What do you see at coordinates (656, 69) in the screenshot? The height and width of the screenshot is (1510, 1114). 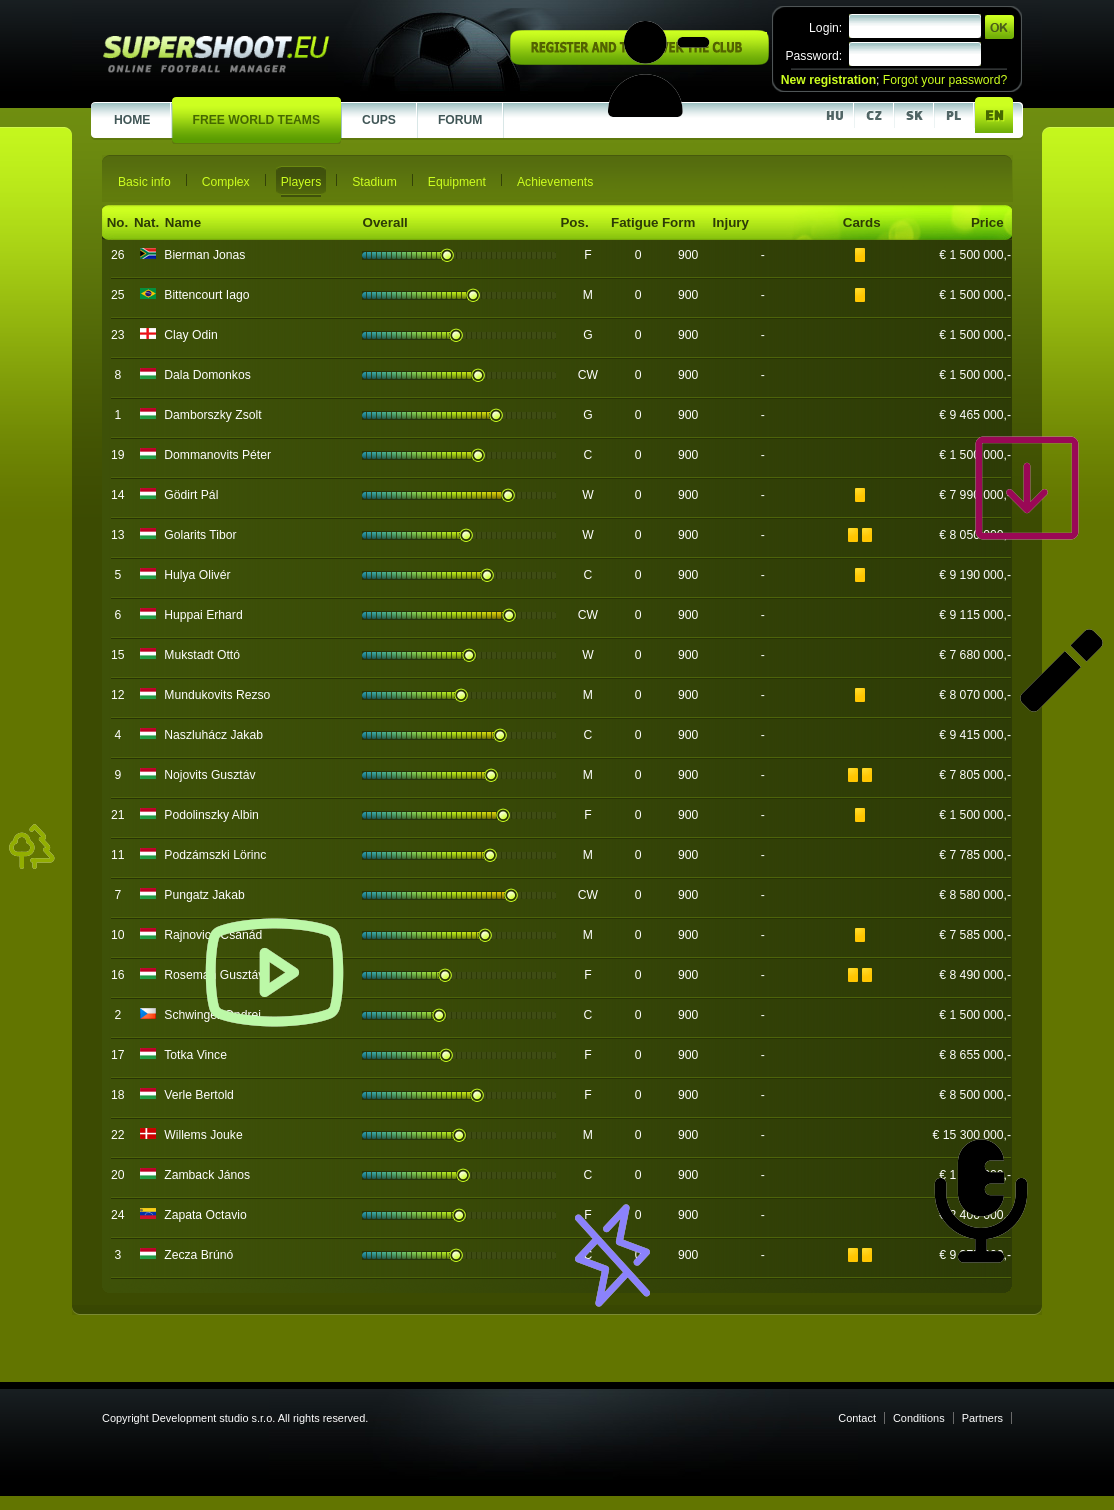 I see `remove a contact or friend` at bounding box center [656, 69].